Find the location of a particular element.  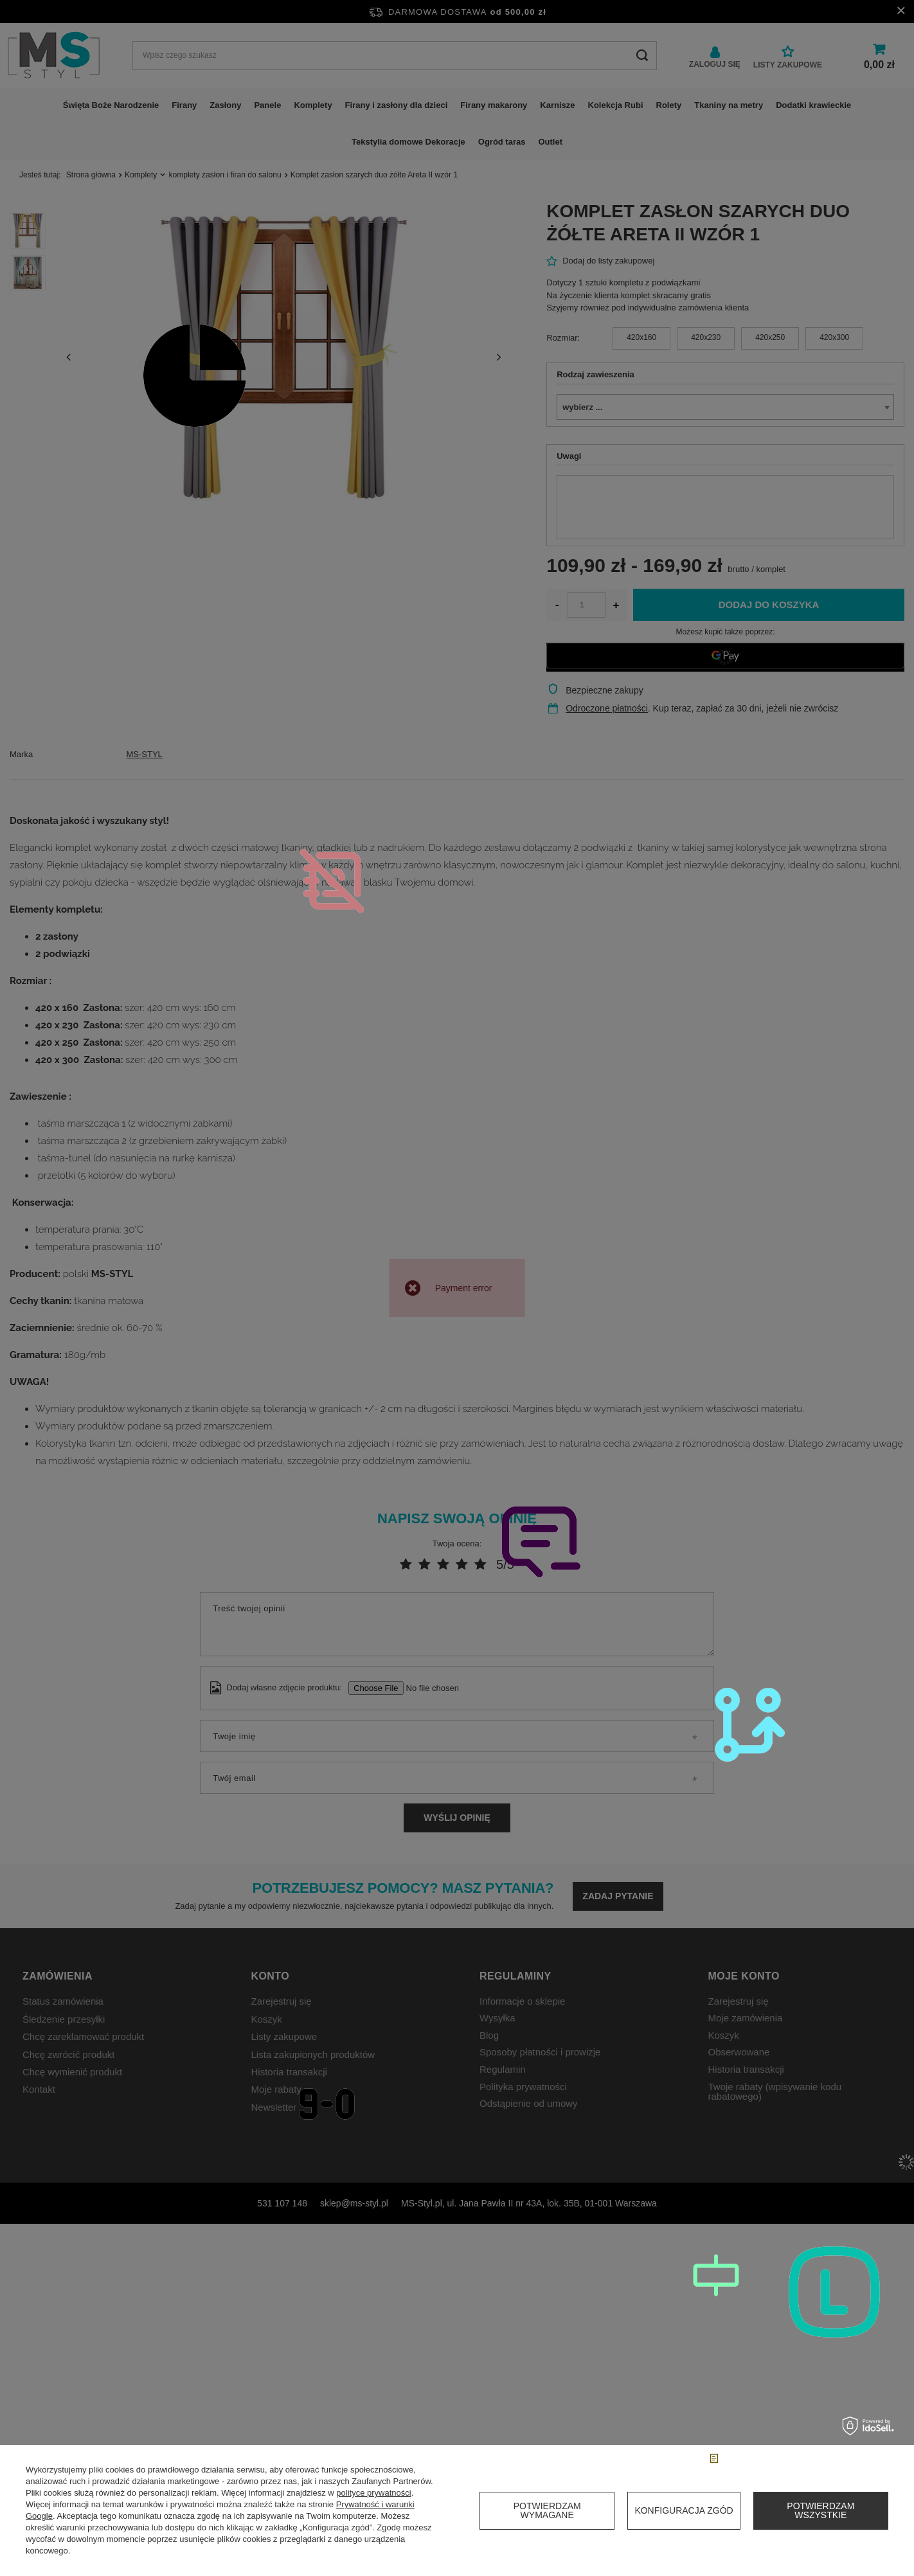

create a new branch in version control is located at coordinates (748, 1724).